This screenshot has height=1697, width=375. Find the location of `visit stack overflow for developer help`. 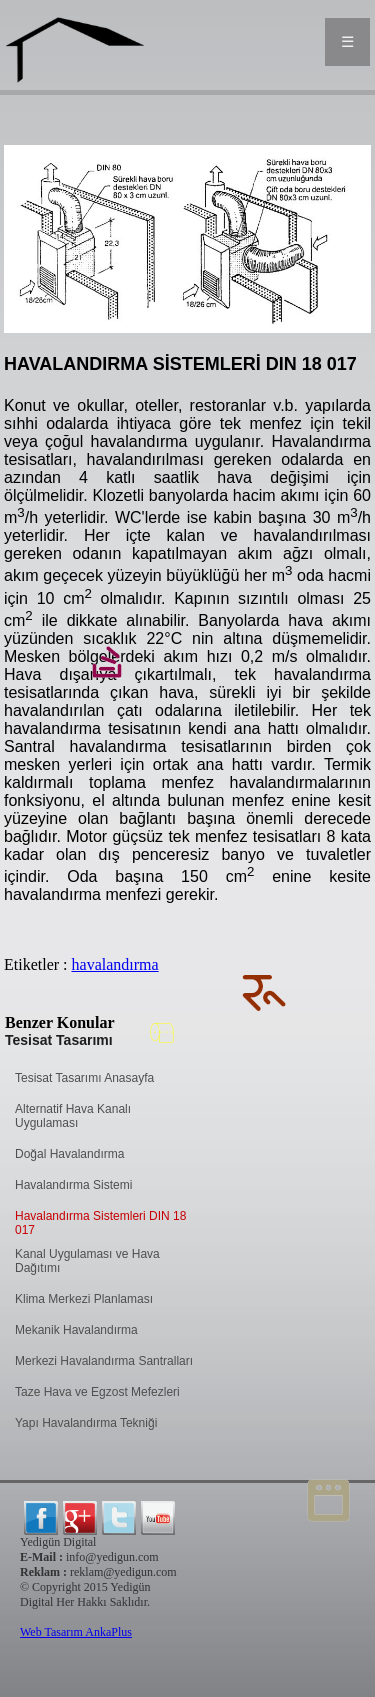

visit stack overflow for developer help is located at coordinates (107, 662).